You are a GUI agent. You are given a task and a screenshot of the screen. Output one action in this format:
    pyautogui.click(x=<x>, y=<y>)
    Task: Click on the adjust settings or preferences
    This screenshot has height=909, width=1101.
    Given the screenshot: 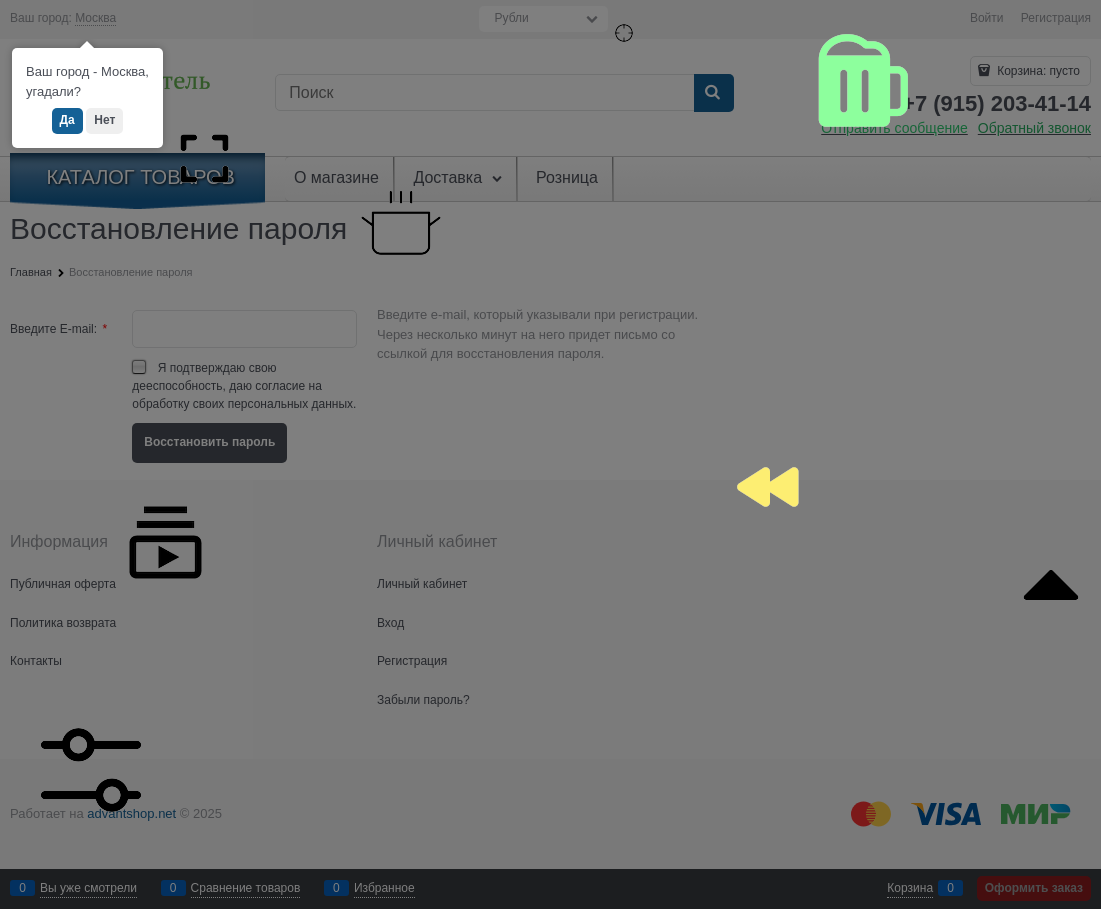 What is the action you would take?
    pyautogui.click(x=91, y=770)
    